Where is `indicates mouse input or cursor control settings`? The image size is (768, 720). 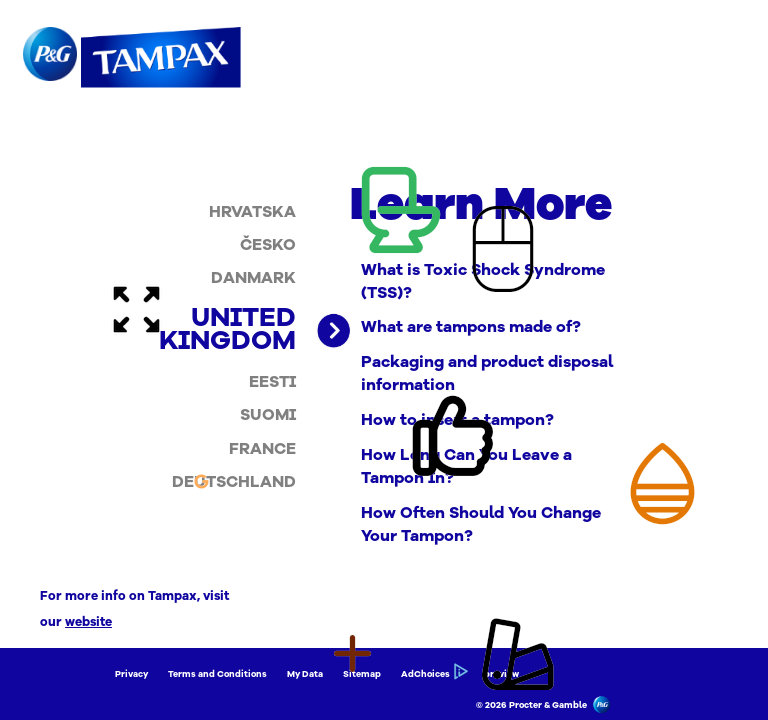 indicates mouse input or cursor control settings is located at coordinates (503, 249).